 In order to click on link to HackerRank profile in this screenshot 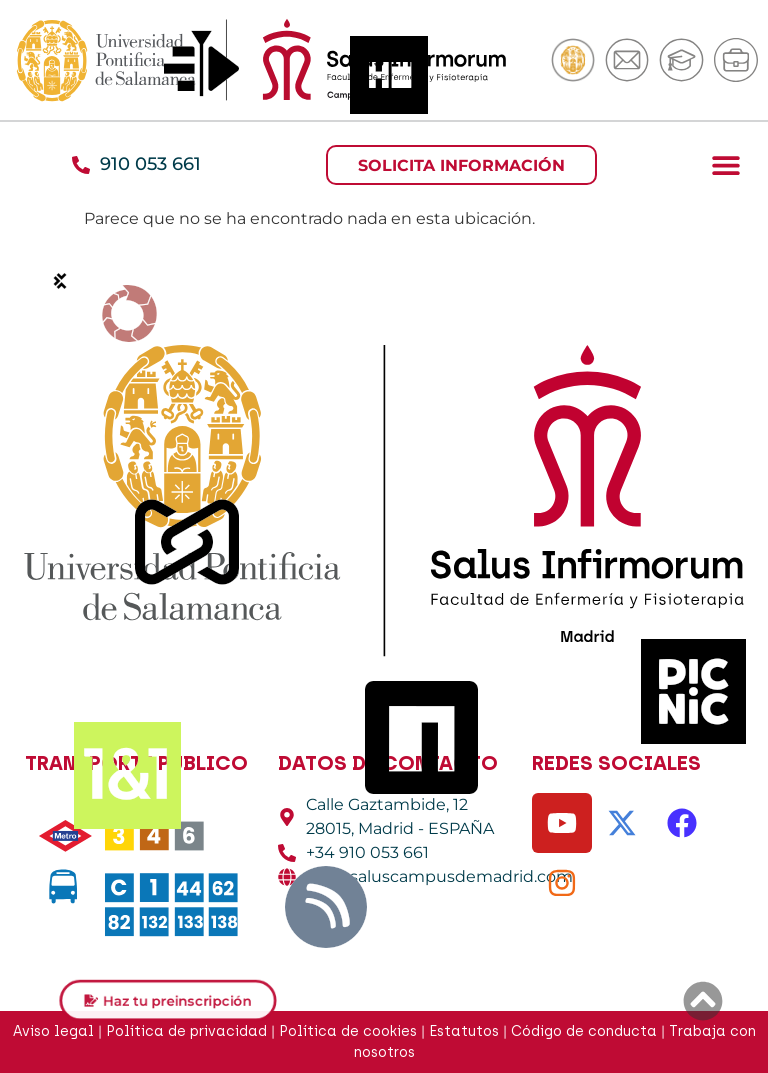, I will do `click(389, 75)`.